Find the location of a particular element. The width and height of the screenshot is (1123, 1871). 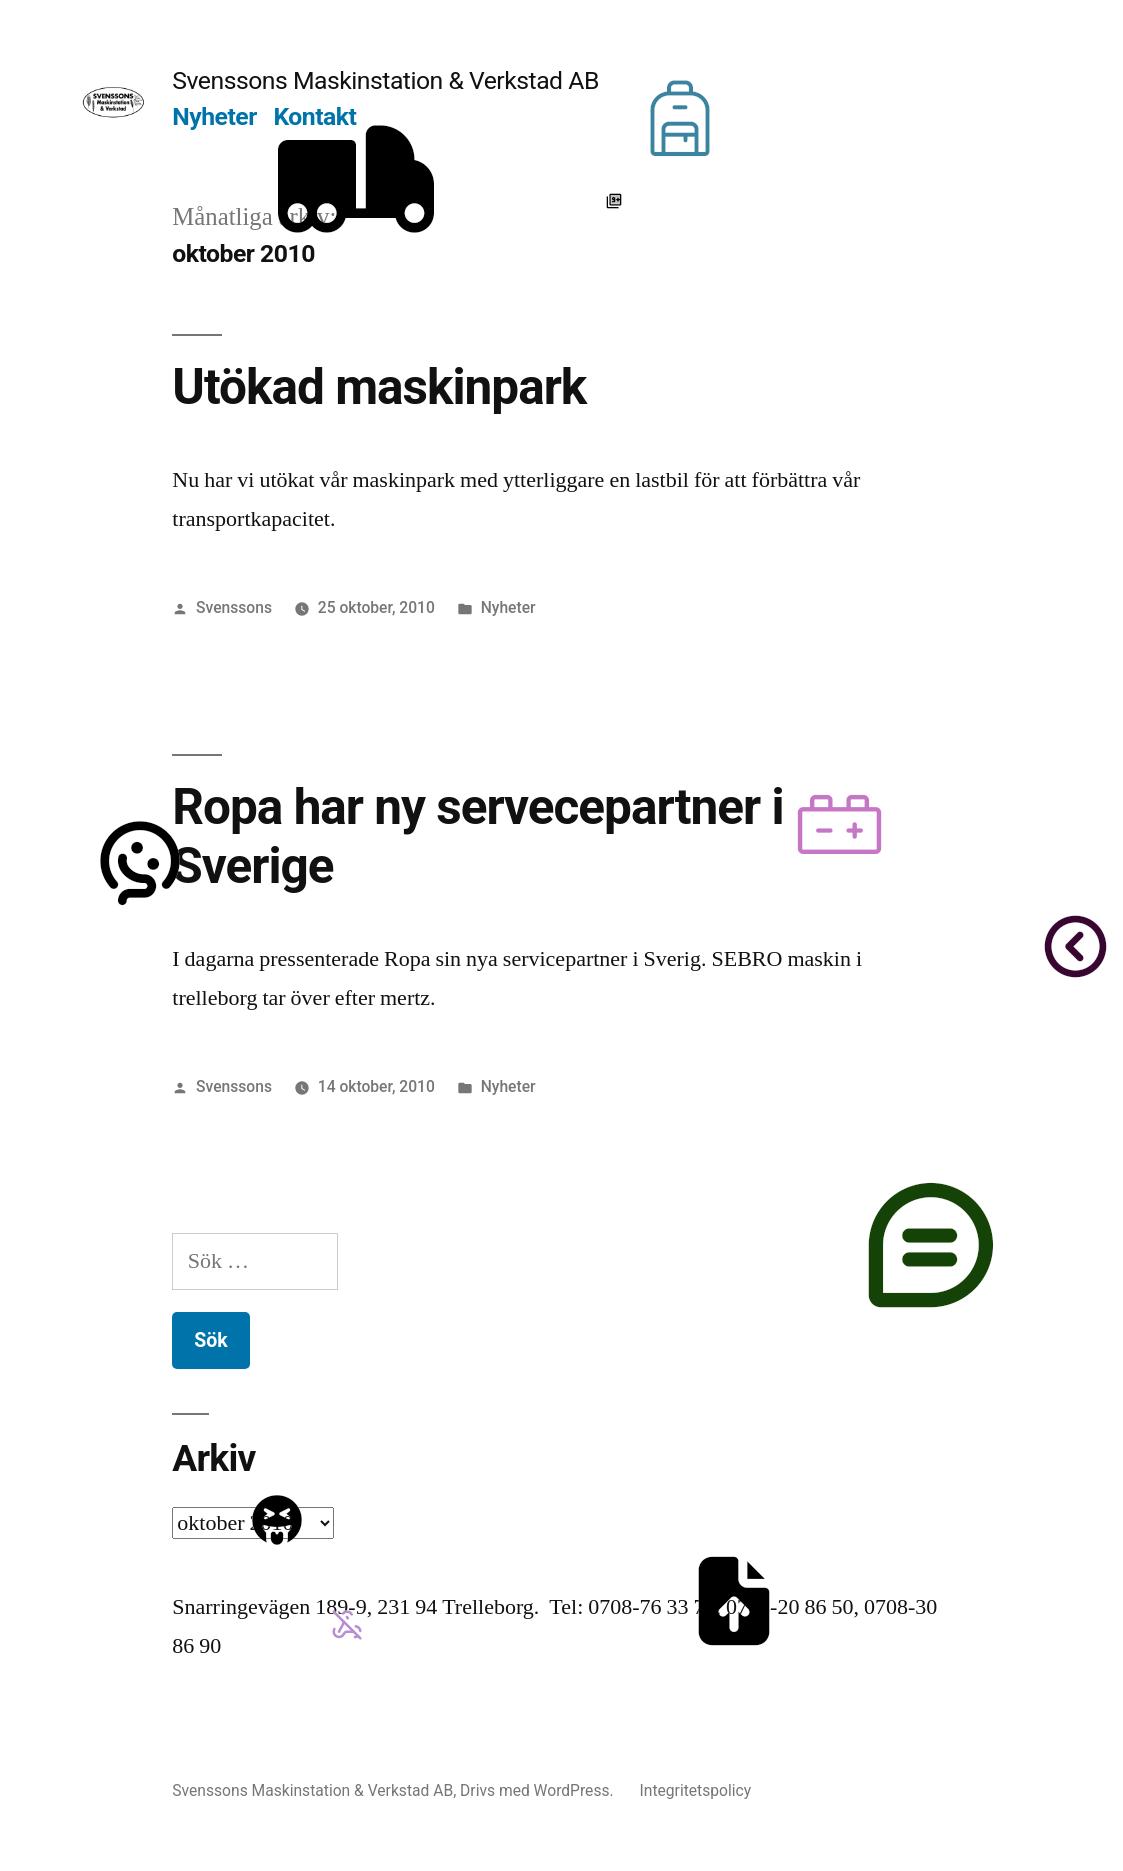

check vehicle battery status is located at coordinates (839, 827).